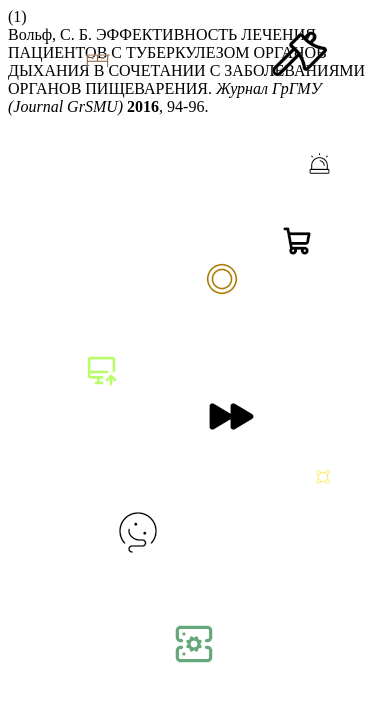 This screenshot has width=375, height=720. I want to click on select or resize an object's boundaries, so click(323, 477).